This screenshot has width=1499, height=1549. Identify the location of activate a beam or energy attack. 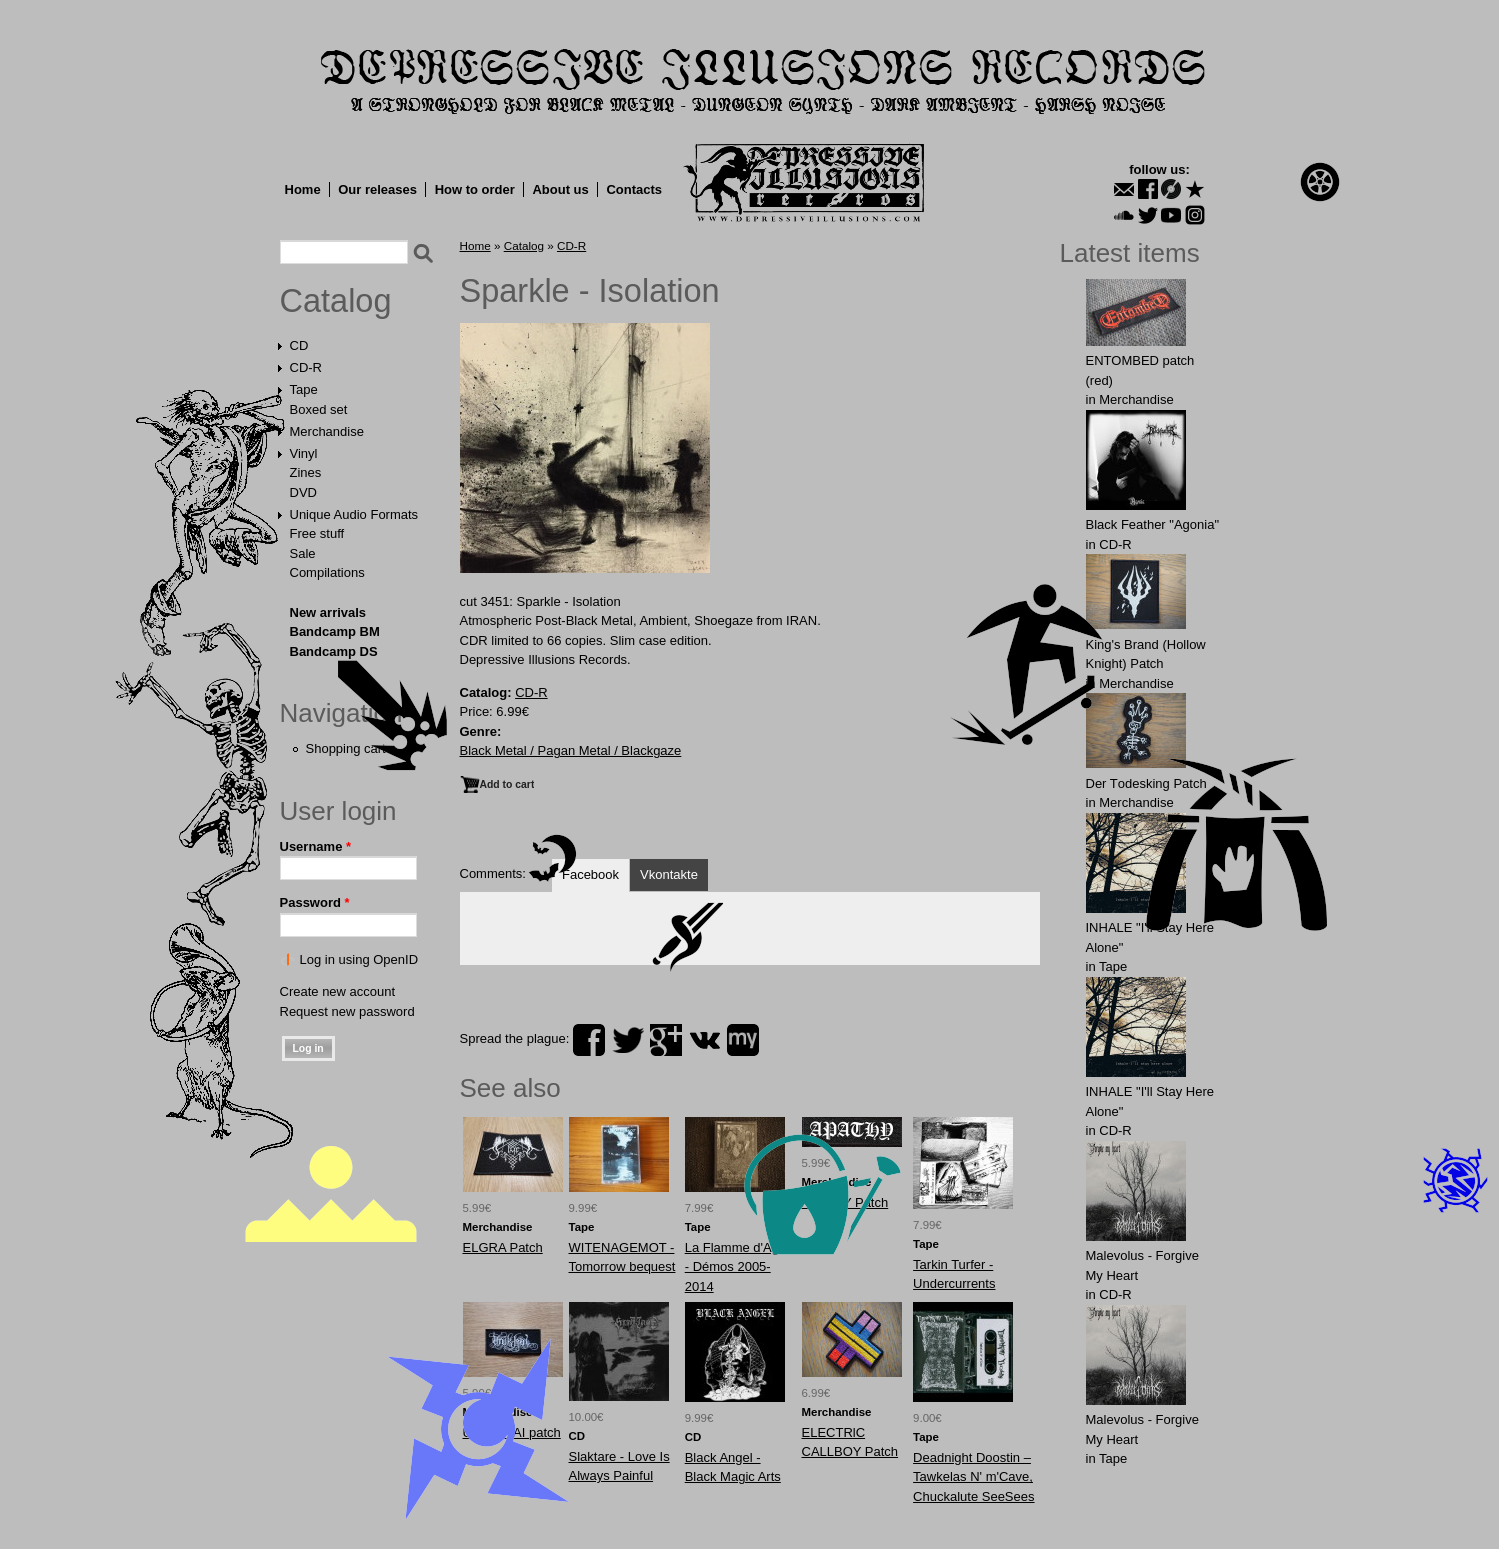
(392, 715).